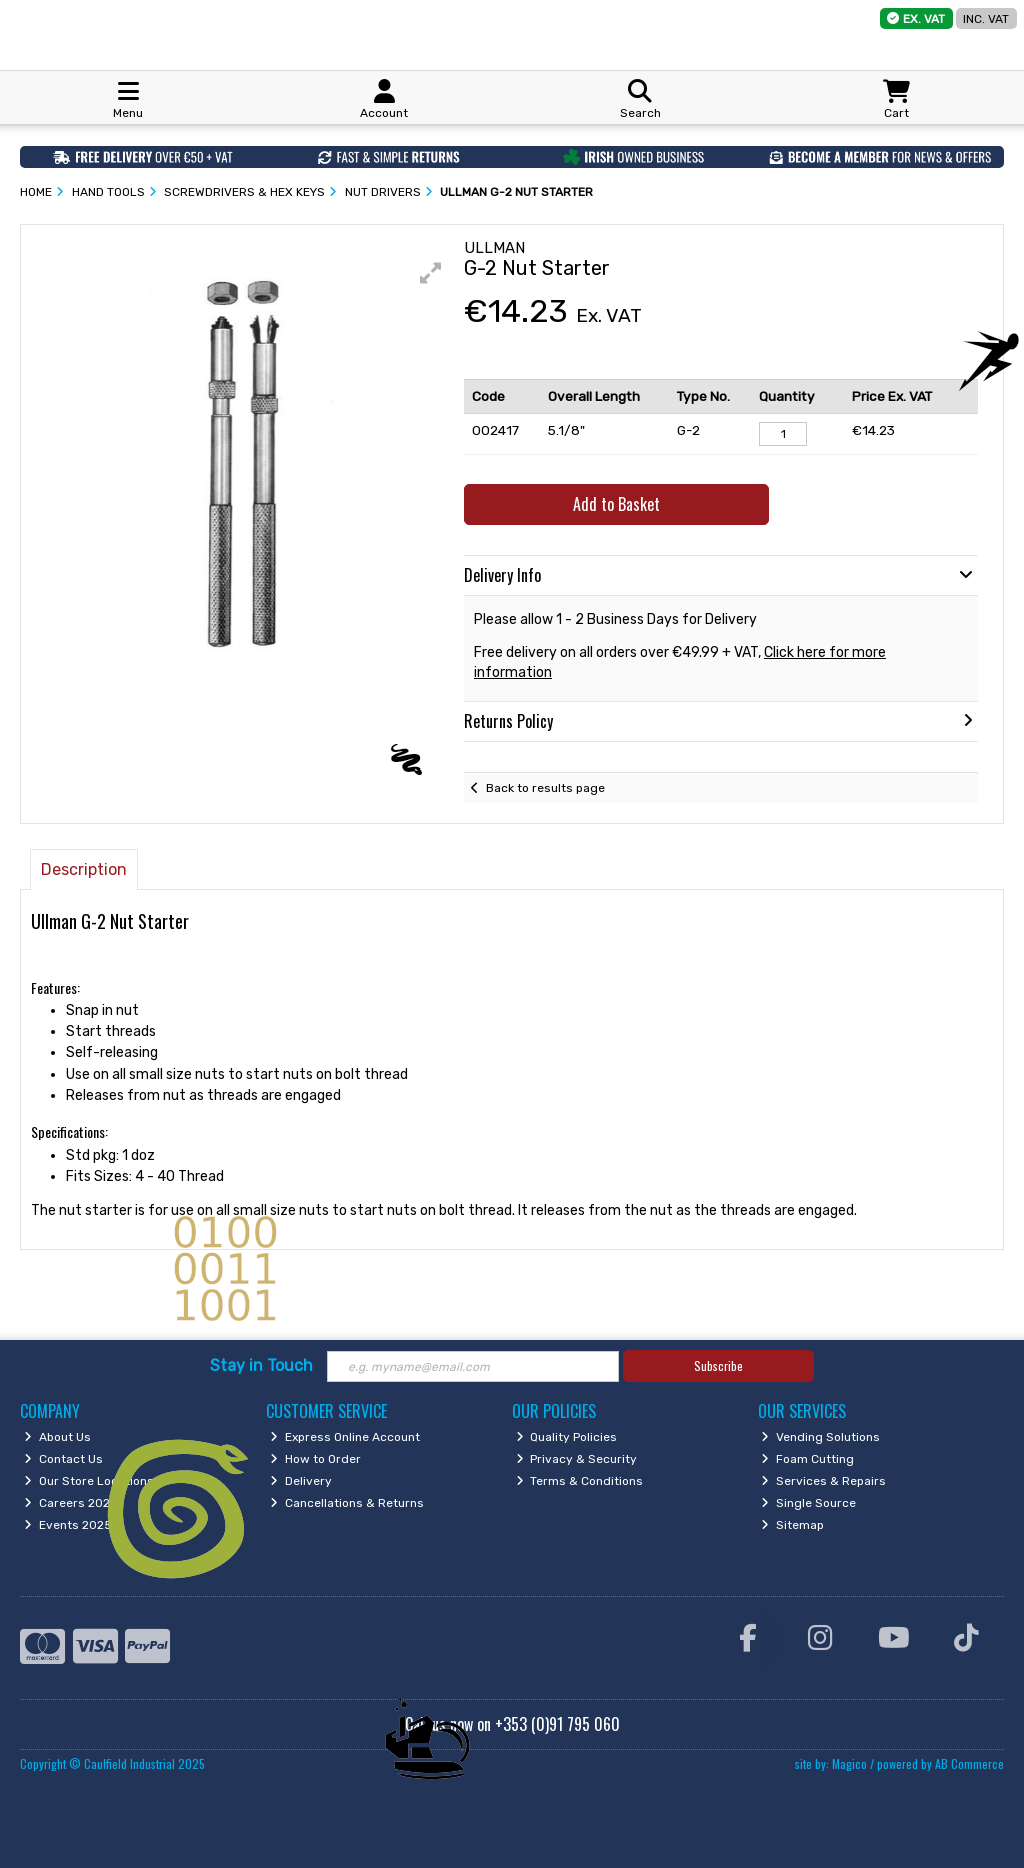 Image resolution: width=1024 pixels, height=1868 pixels. I want to click on activate sprint or run mode, so click(988, 361).